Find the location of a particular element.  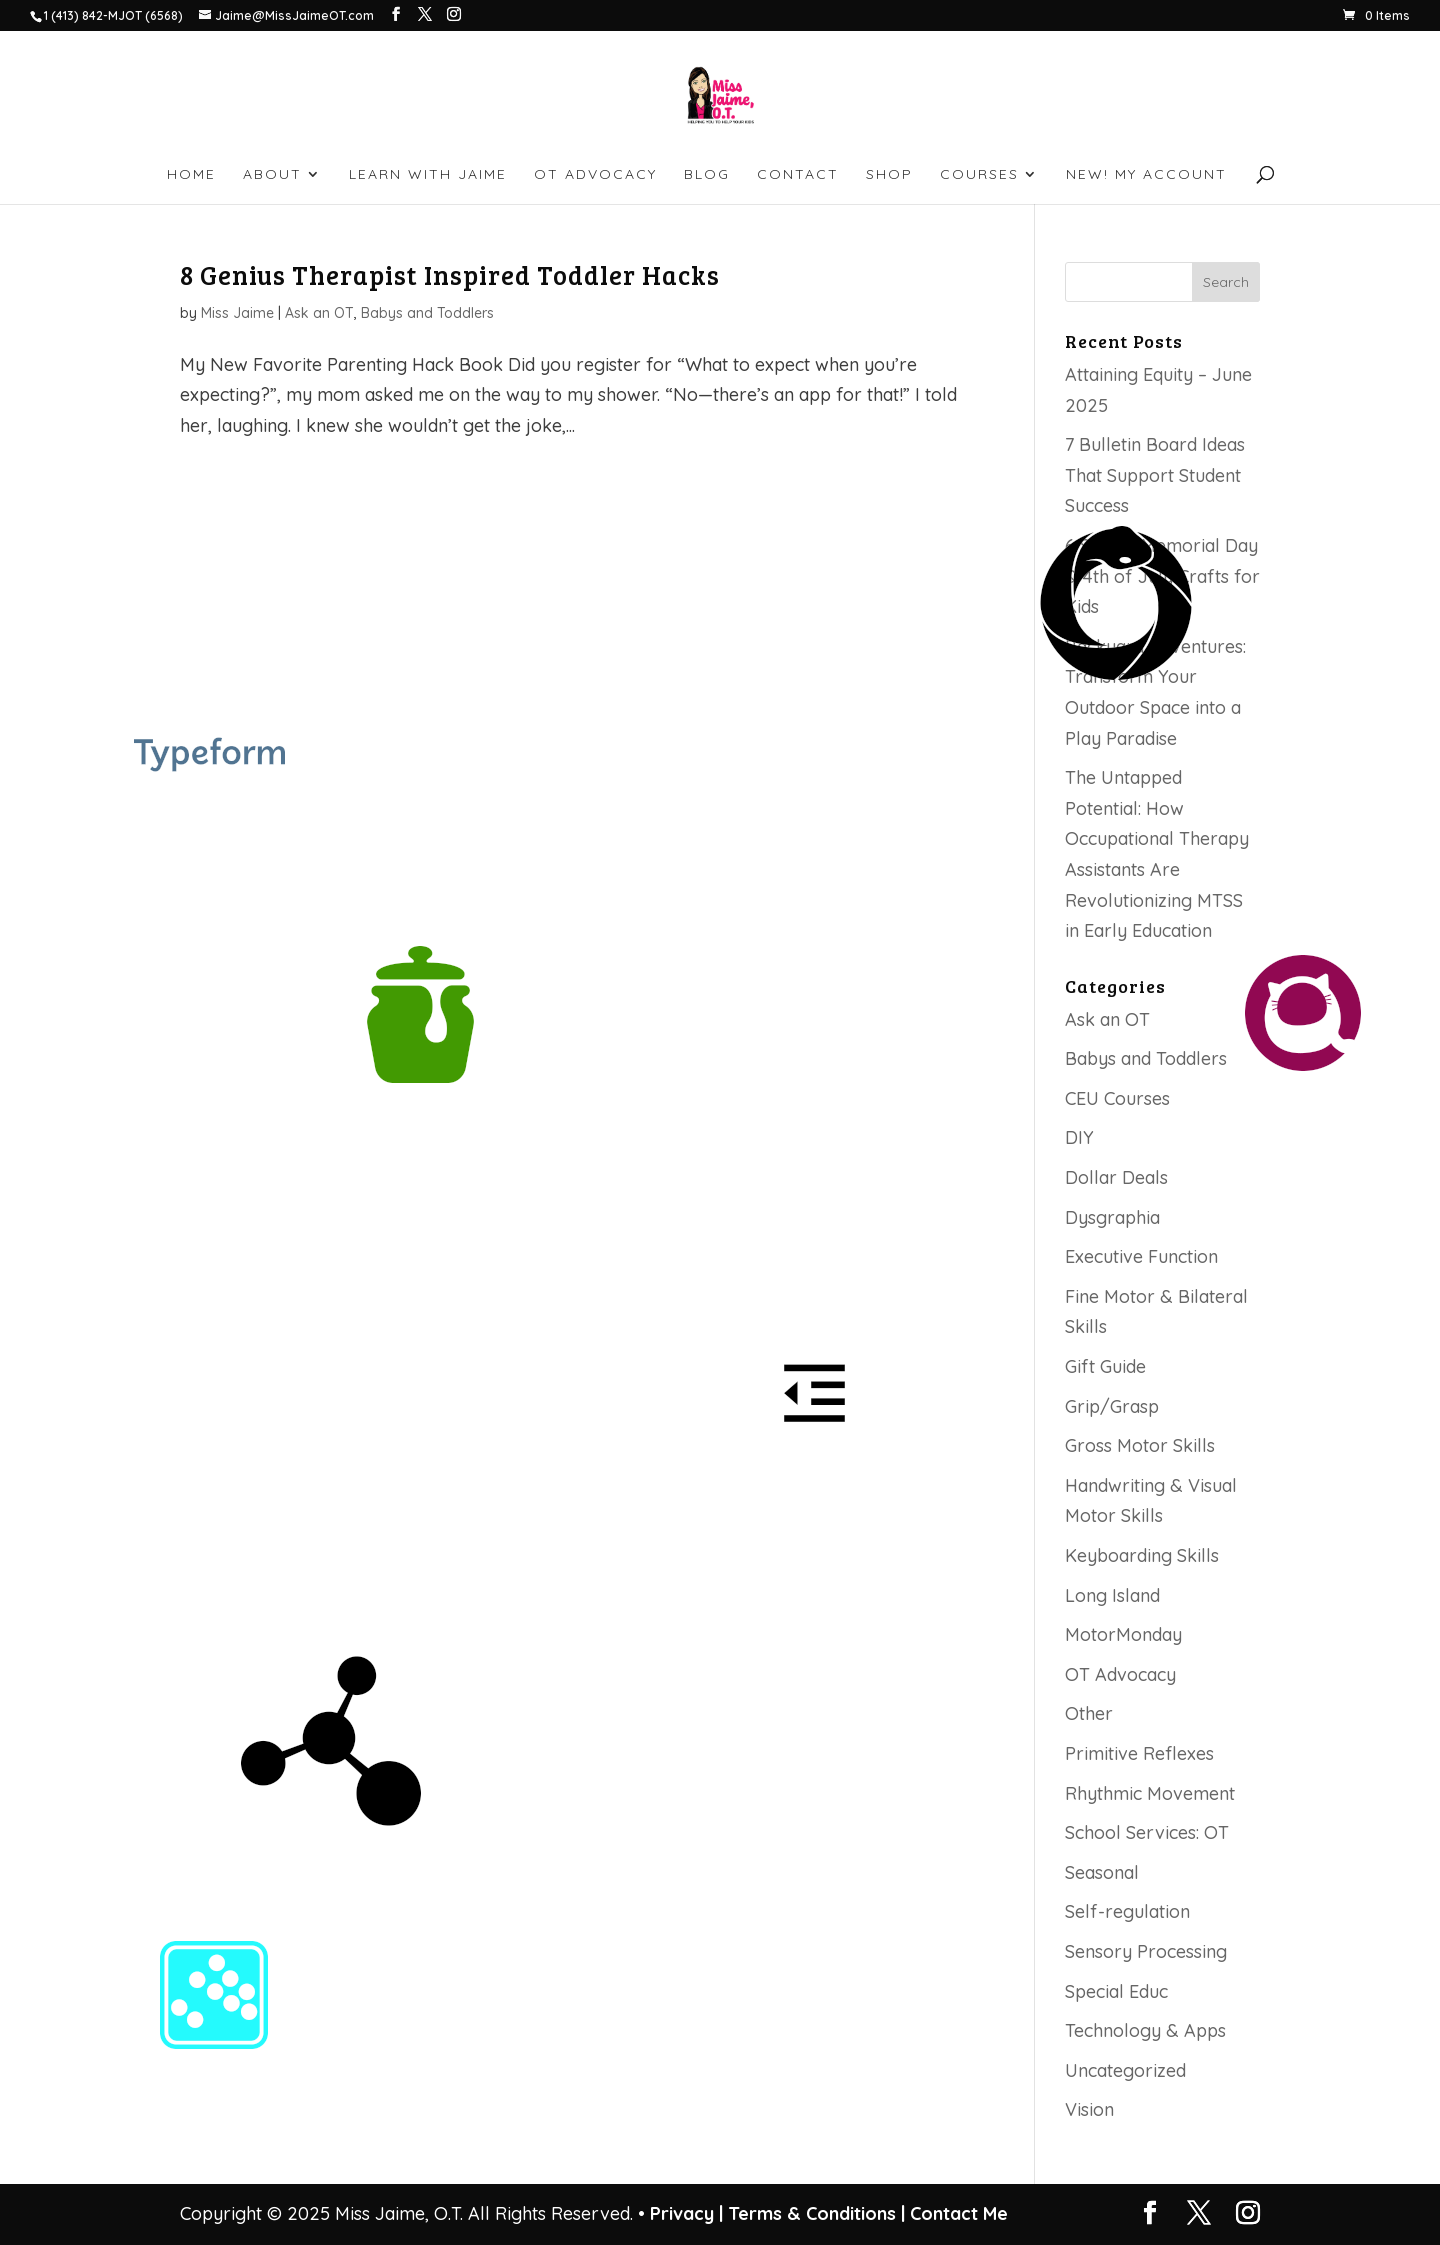

Typeform logo is located at coordinates (209, 754).